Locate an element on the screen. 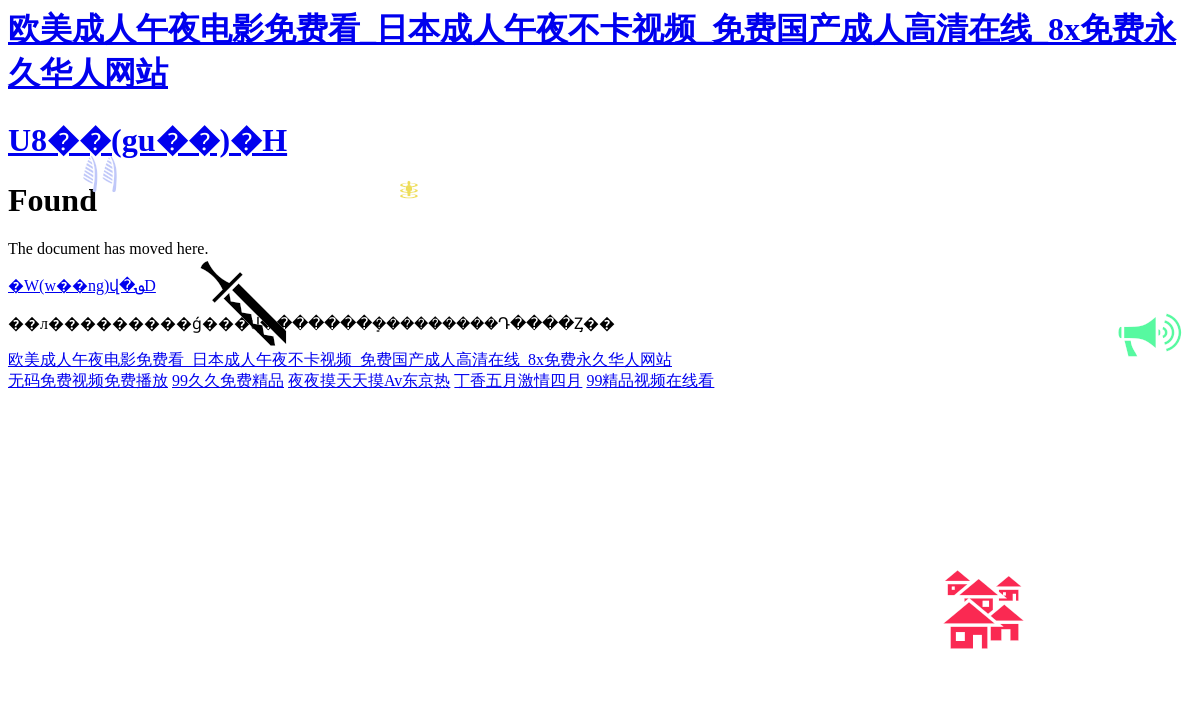 Image resolution: width=1201 pixels, height=720 pixels. hieroglyph or ancient symbol representing the letter Y is located at coordinates (100, 174).